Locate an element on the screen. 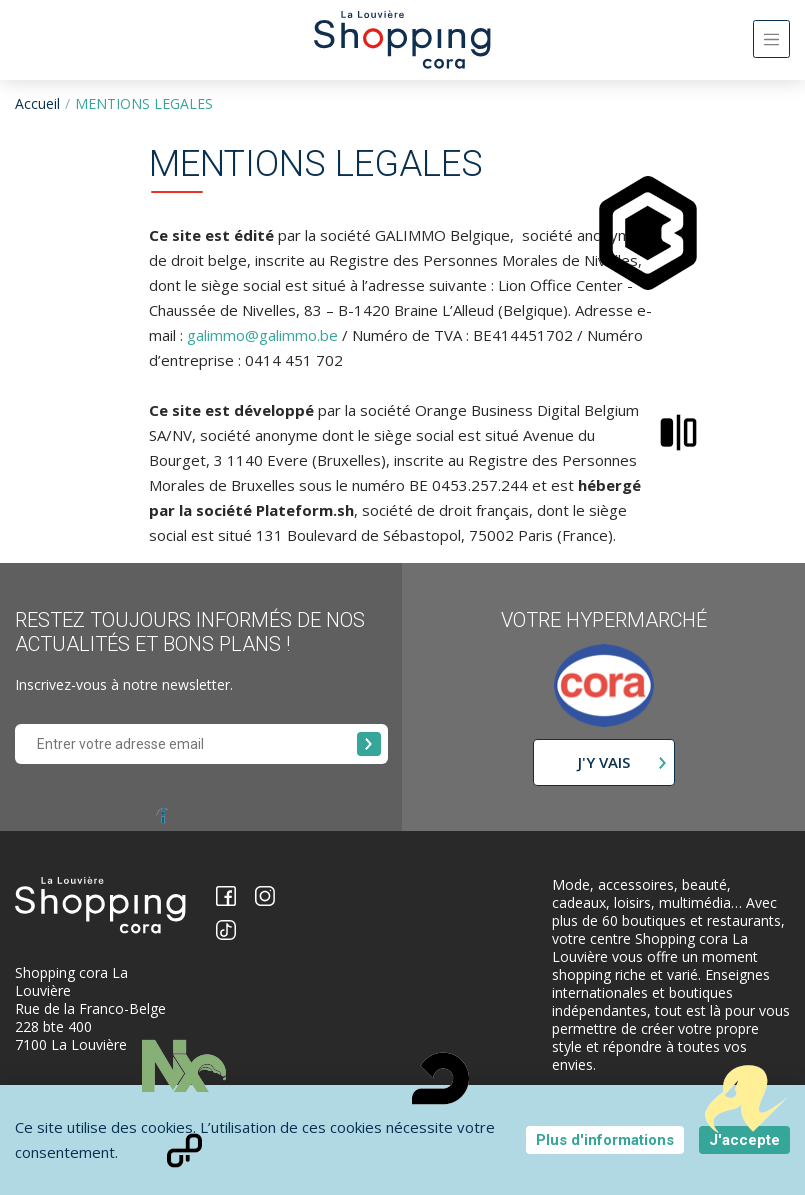 This screenshot has width=805, height=1195. open the Indeed job search app is located at coordinates (162, 816).